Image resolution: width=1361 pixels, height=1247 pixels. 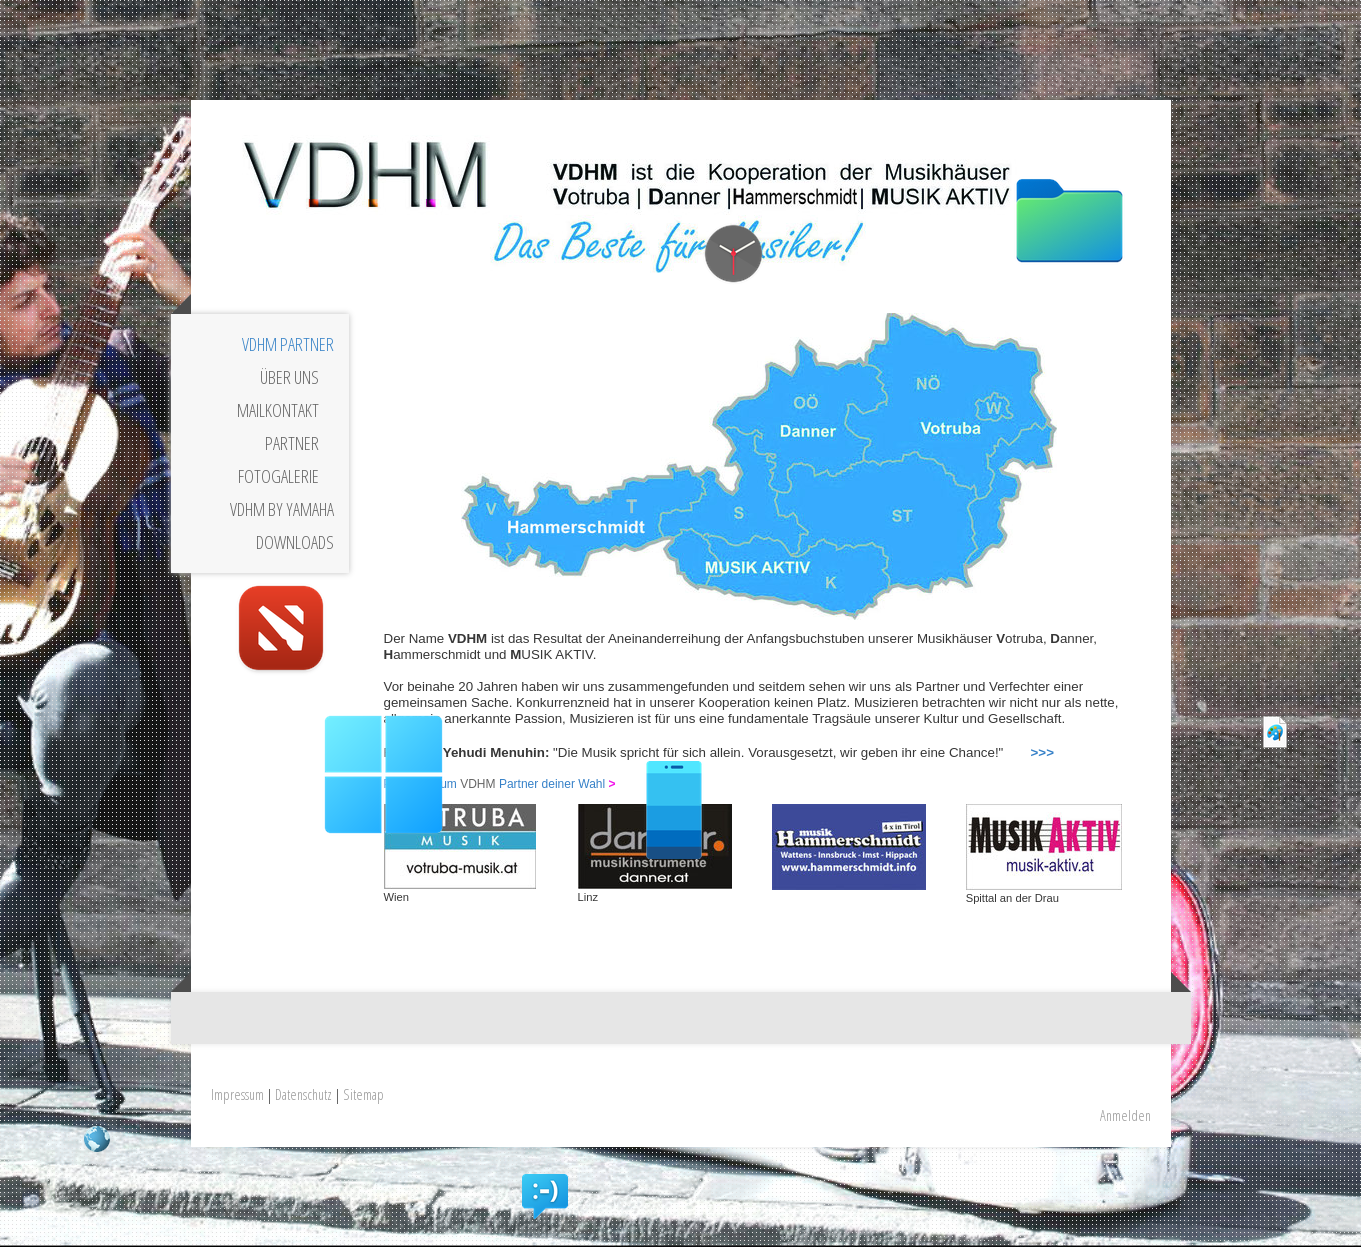 What do you see at coordinates (674, 810) in the screenshot?
I see `open the your phone companion app` at bounding box center [674, 810].